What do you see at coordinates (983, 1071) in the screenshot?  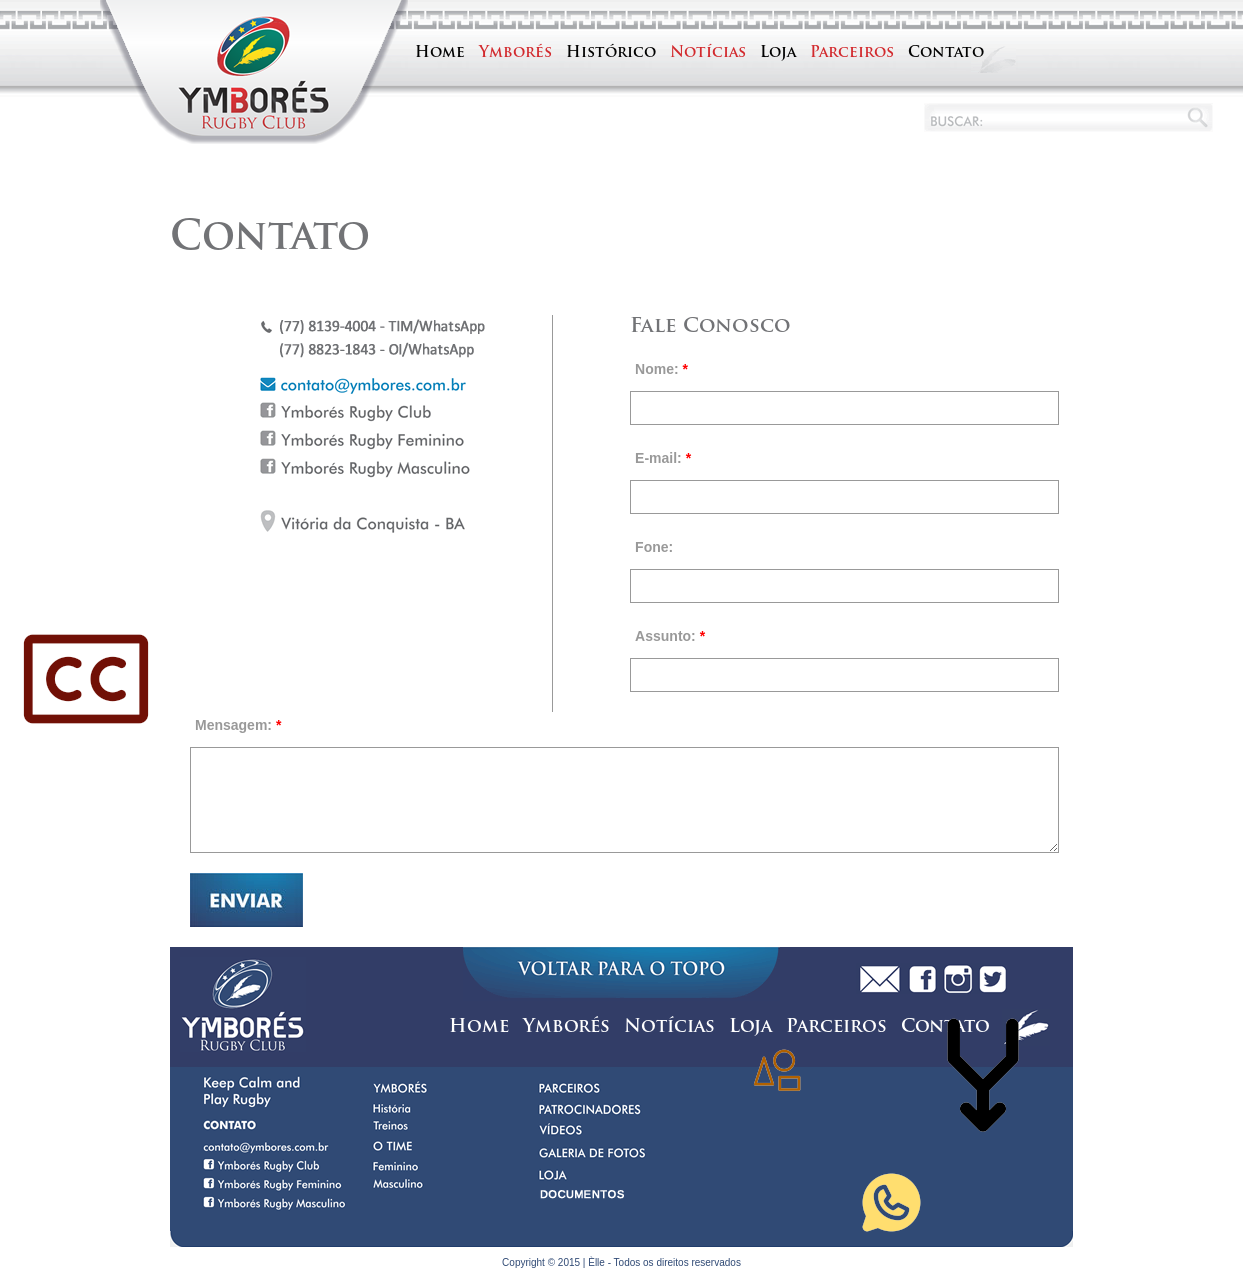 I see `merge branches or items together` at bounding box center [983, 1071].